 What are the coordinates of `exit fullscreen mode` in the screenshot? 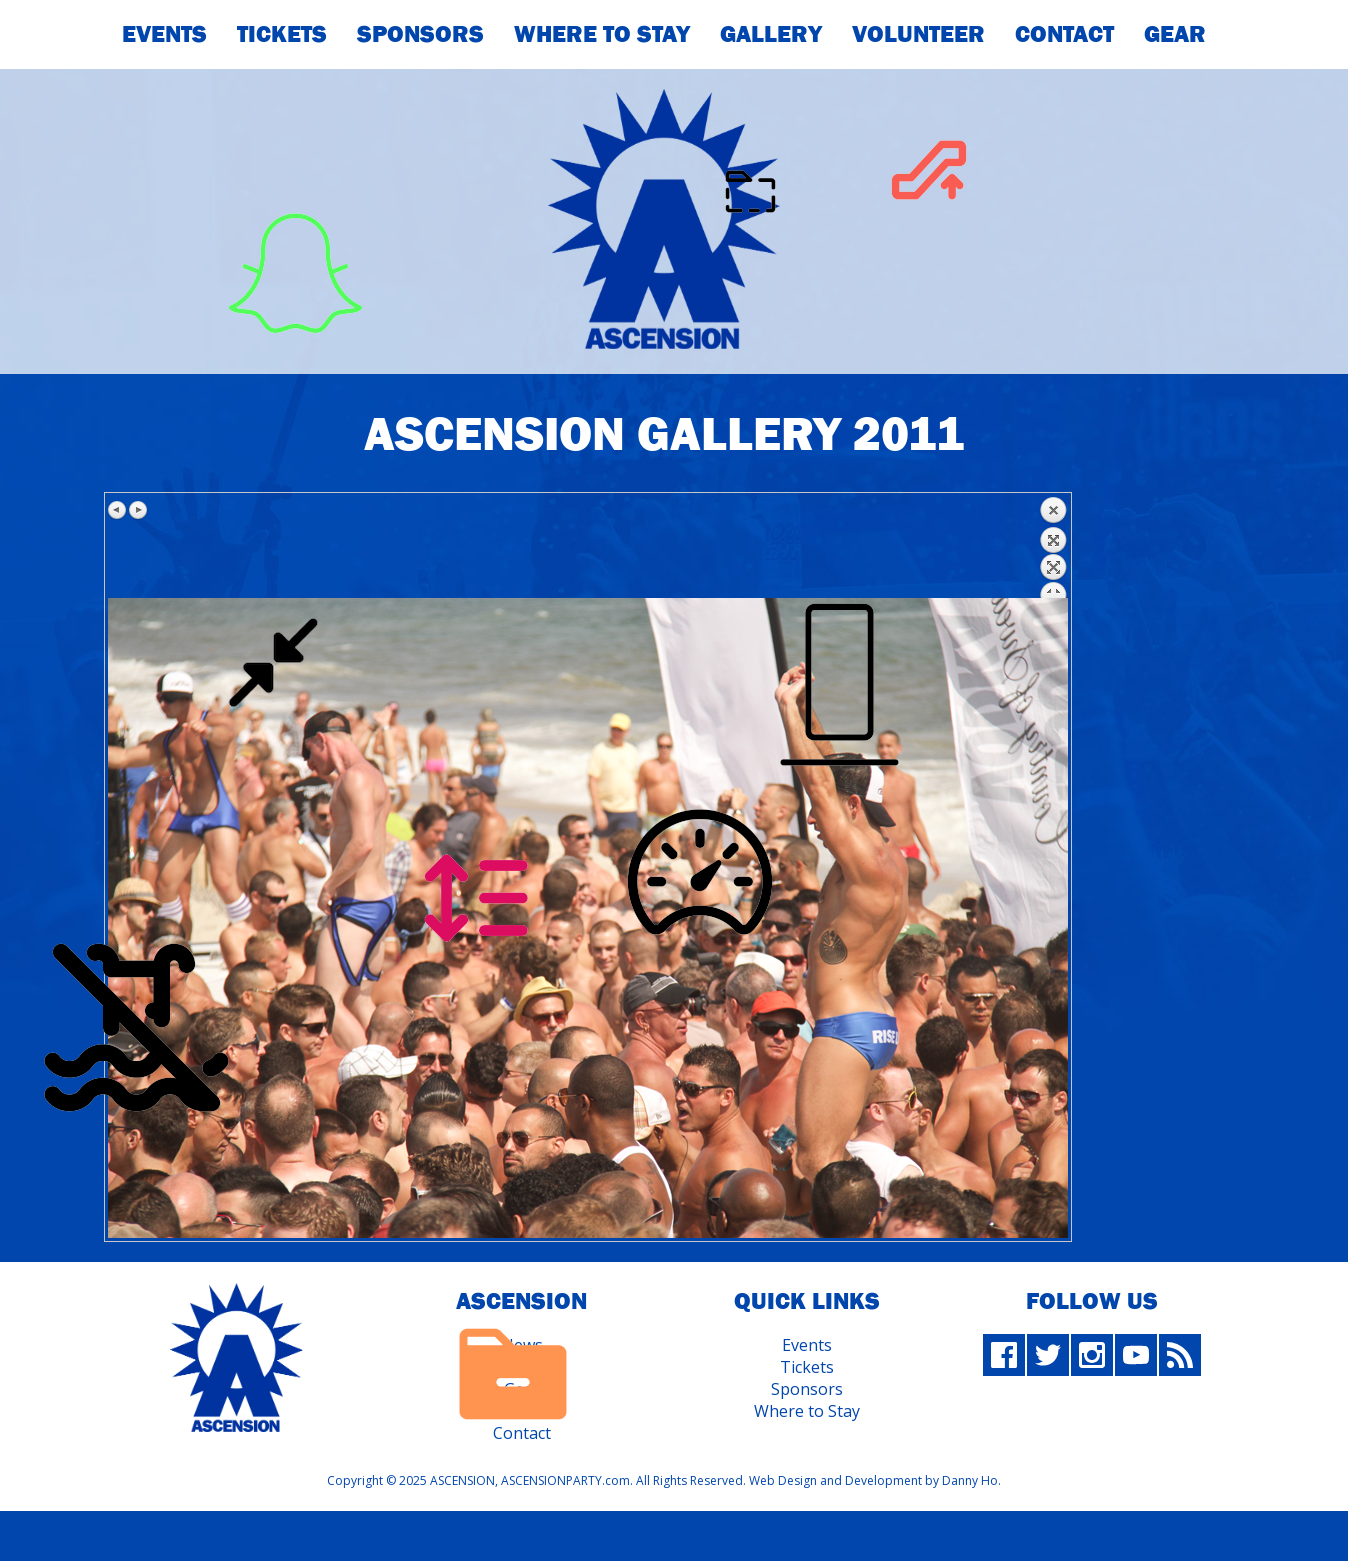 It's located at (273, 662).